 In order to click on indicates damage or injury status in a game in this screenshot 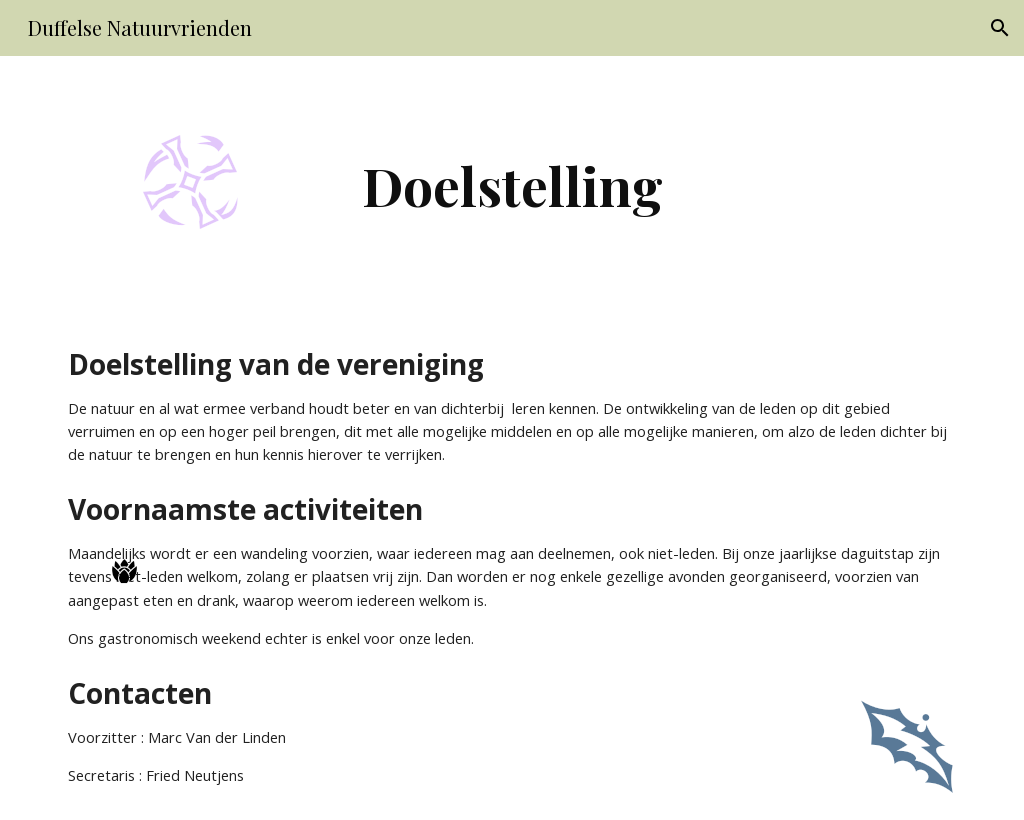, I will do `click(906, 746)`.